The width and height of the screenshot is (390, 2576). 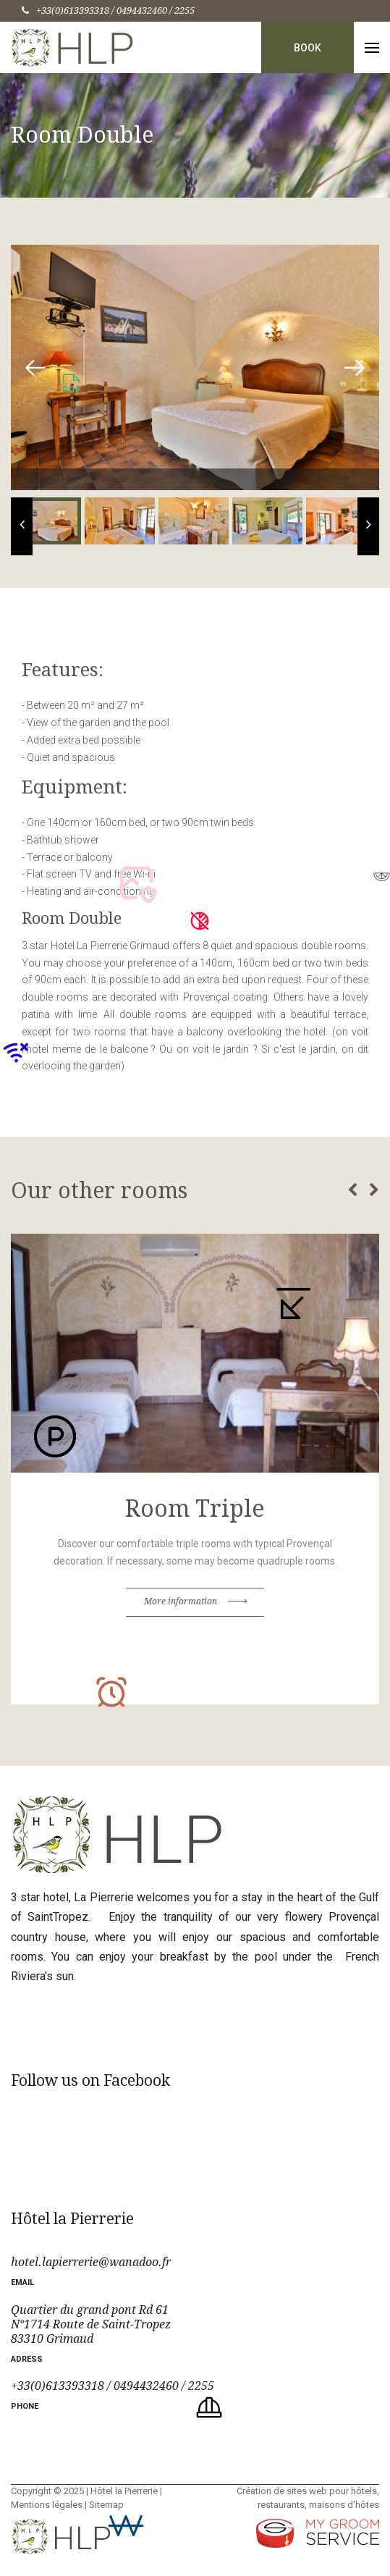 I want to click on indicates parking availability or location, so click(x=55, y=1436).